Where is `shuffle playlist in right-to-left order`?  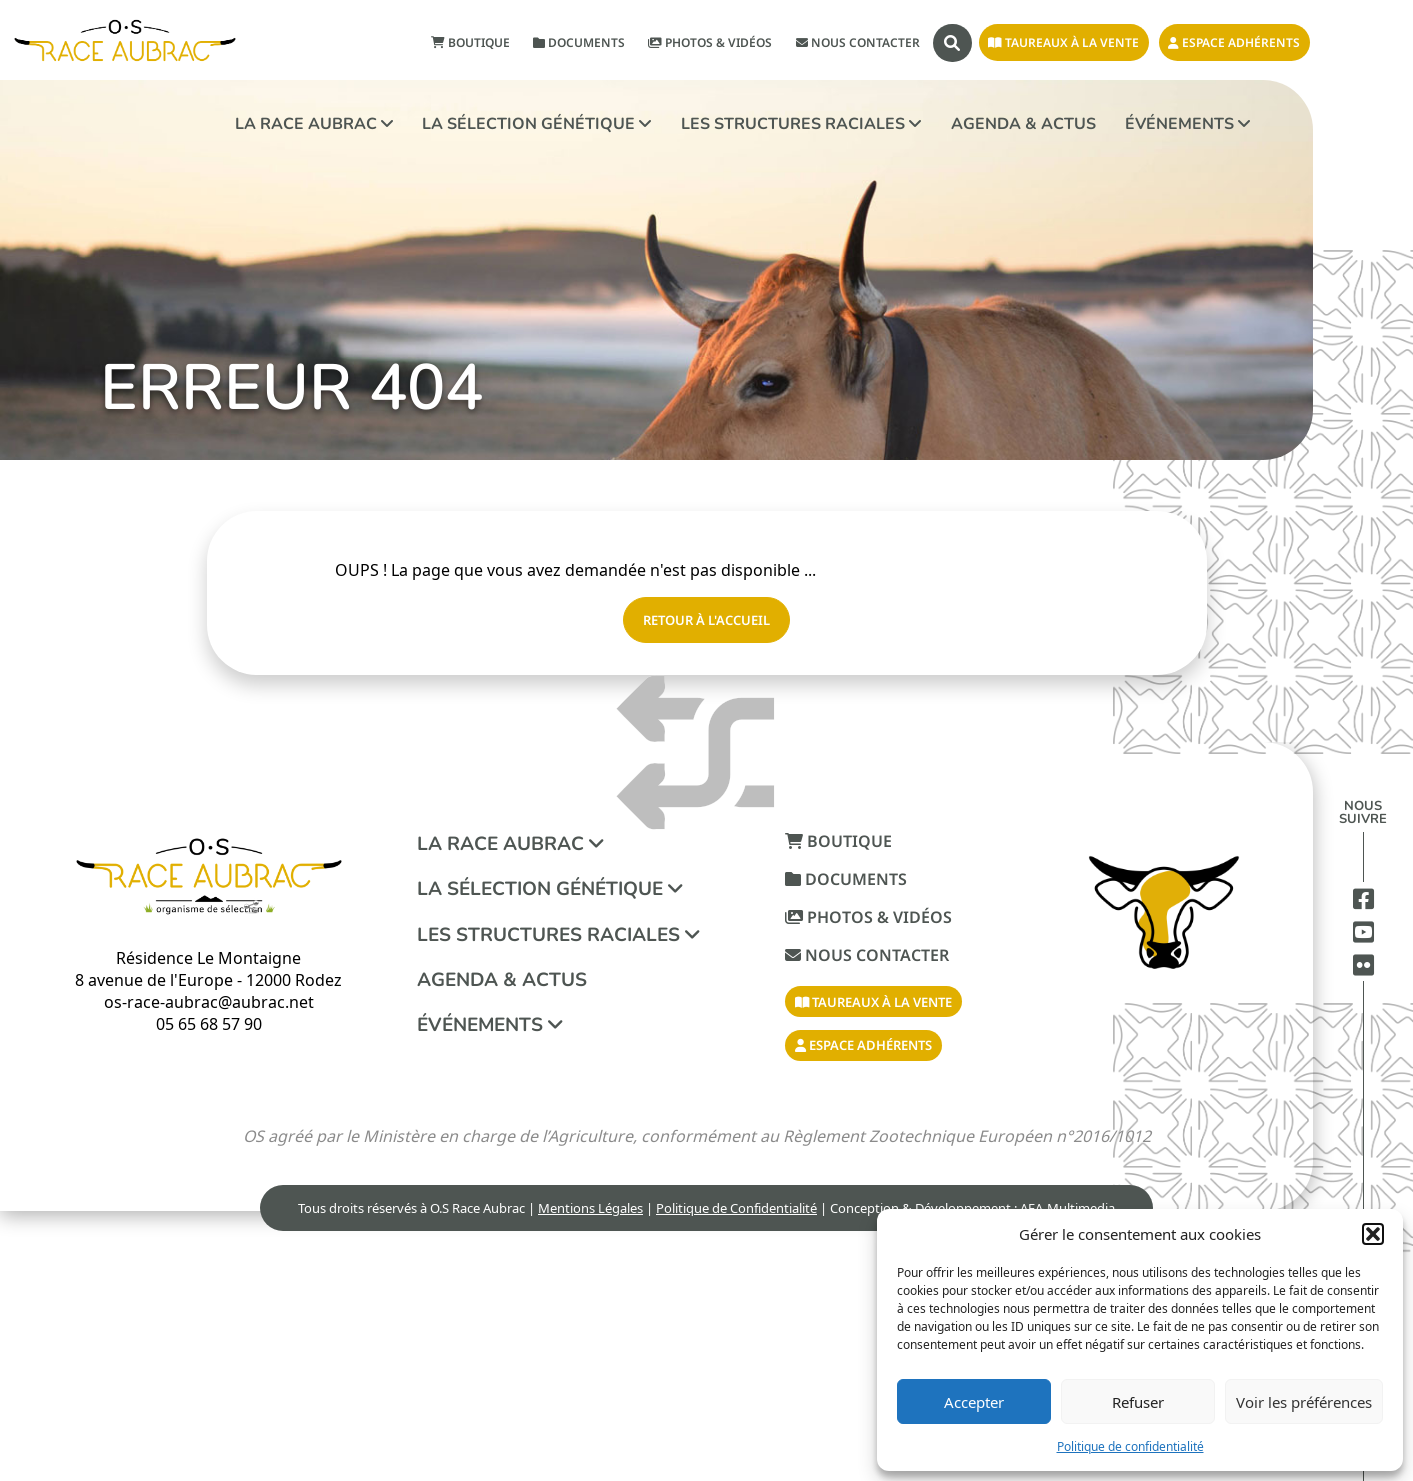 shuffle playlist in right-to-left order is located at coordinates (697, 752).